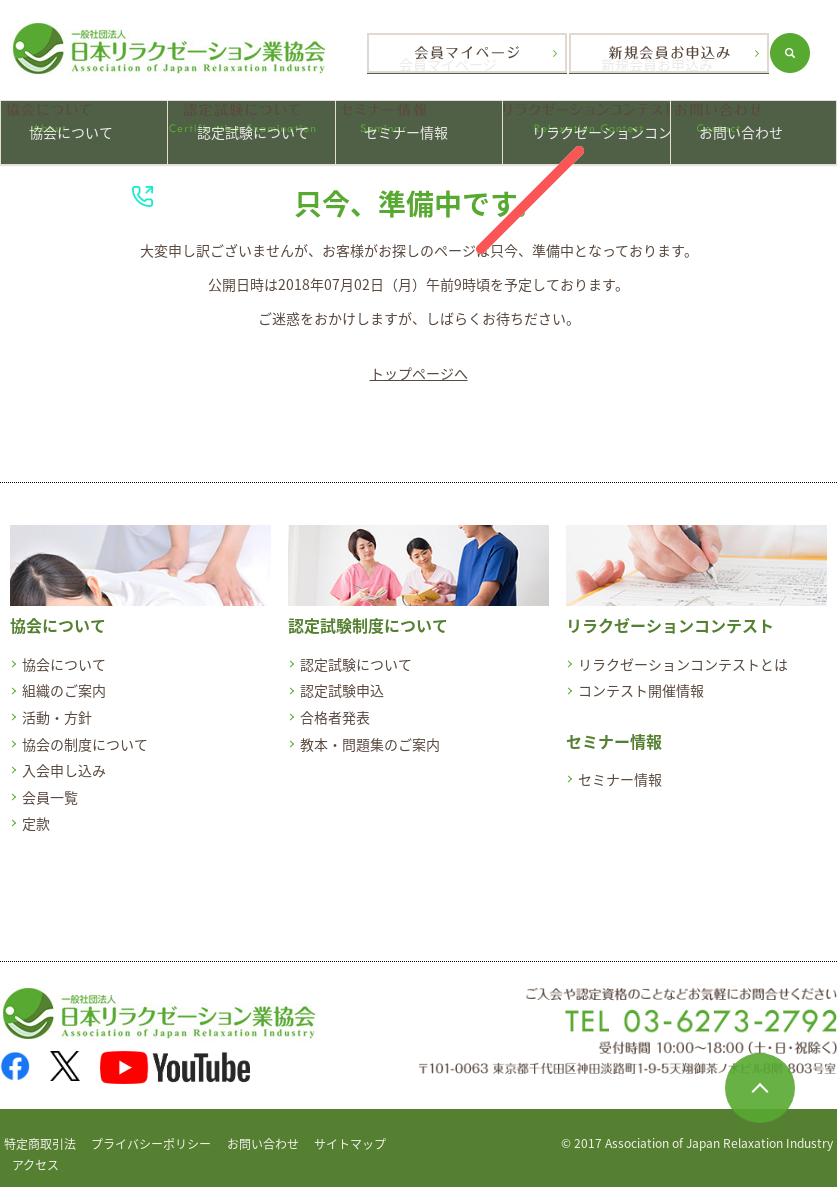  I want to click on indicates a disabled or unavailable feature, so click(530, 200).